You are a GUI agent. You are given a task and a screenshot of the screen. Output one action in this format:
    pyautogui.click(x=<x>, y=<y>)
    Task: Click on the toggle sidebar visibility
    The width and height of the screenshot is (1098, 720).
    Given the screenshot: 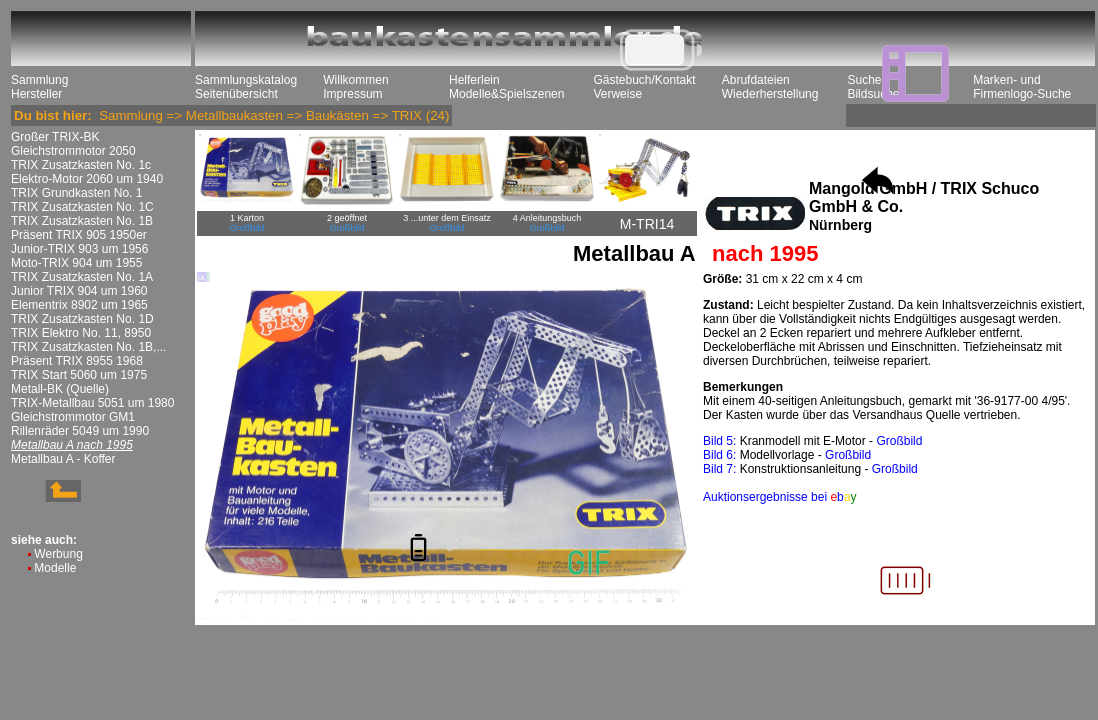 What is the action you would take?
    pyautogui.click(x=915, y=73)
    